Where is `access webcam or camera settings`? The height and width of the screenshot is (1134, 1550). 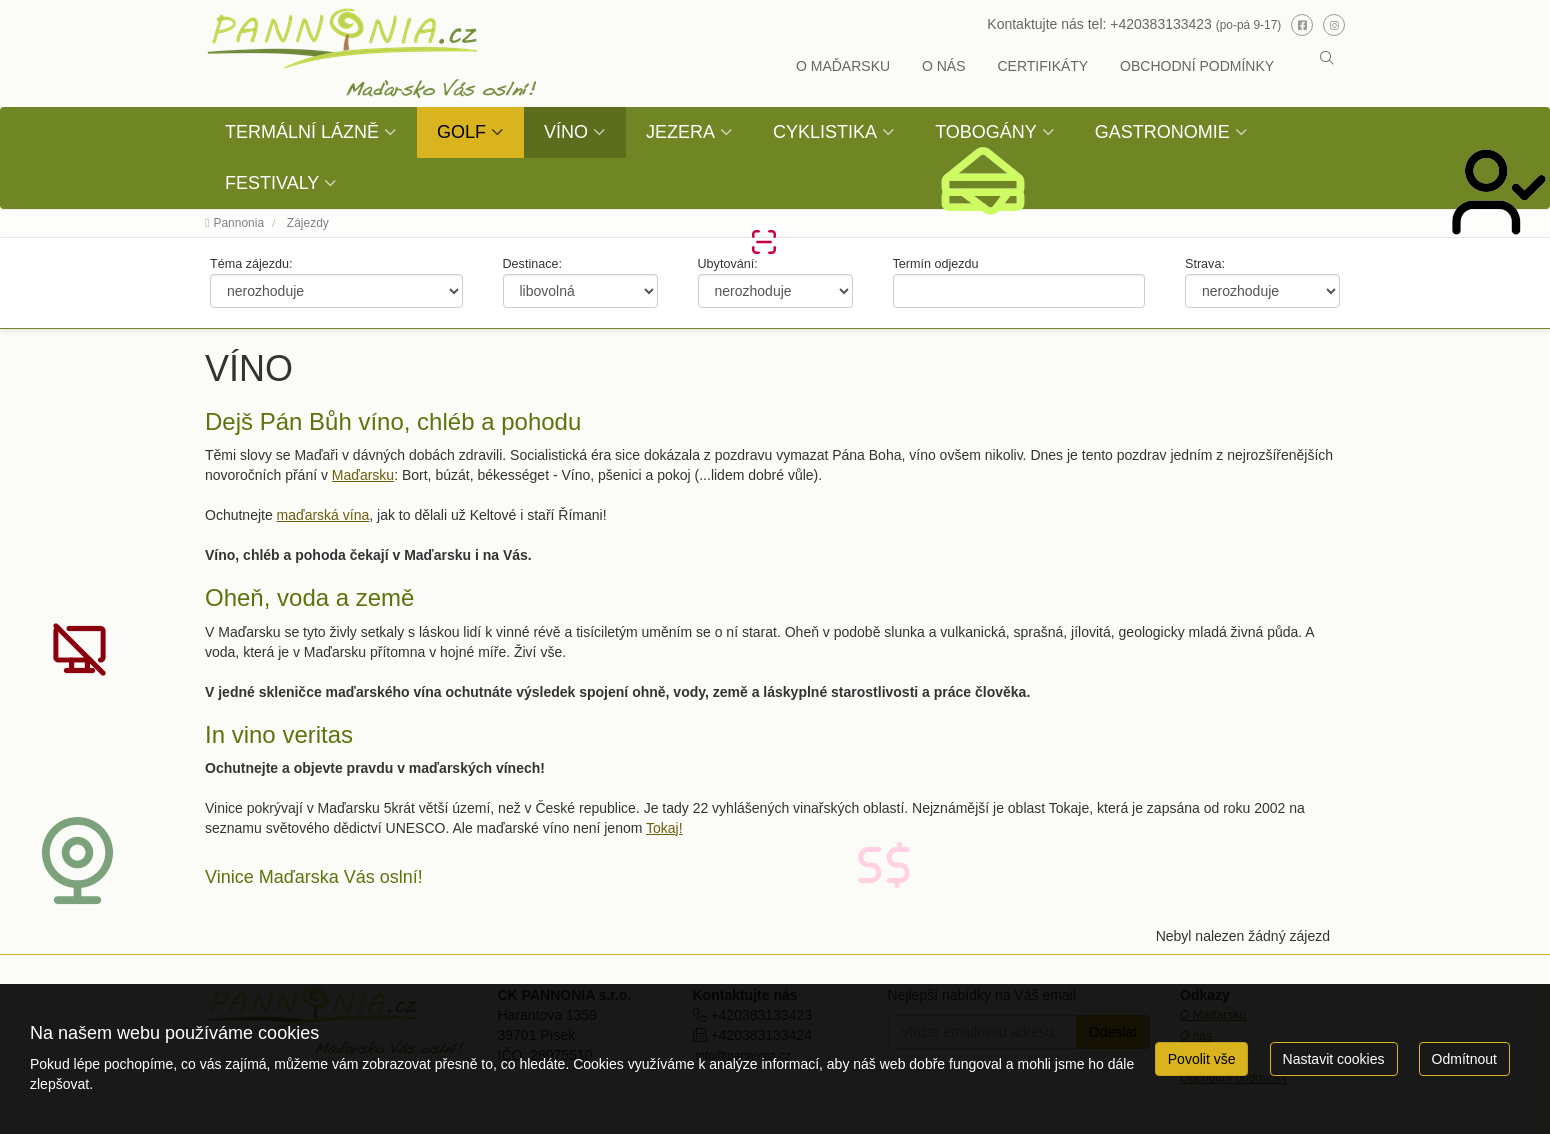
access webcam or camera settings is located at coordinates (77, 860).